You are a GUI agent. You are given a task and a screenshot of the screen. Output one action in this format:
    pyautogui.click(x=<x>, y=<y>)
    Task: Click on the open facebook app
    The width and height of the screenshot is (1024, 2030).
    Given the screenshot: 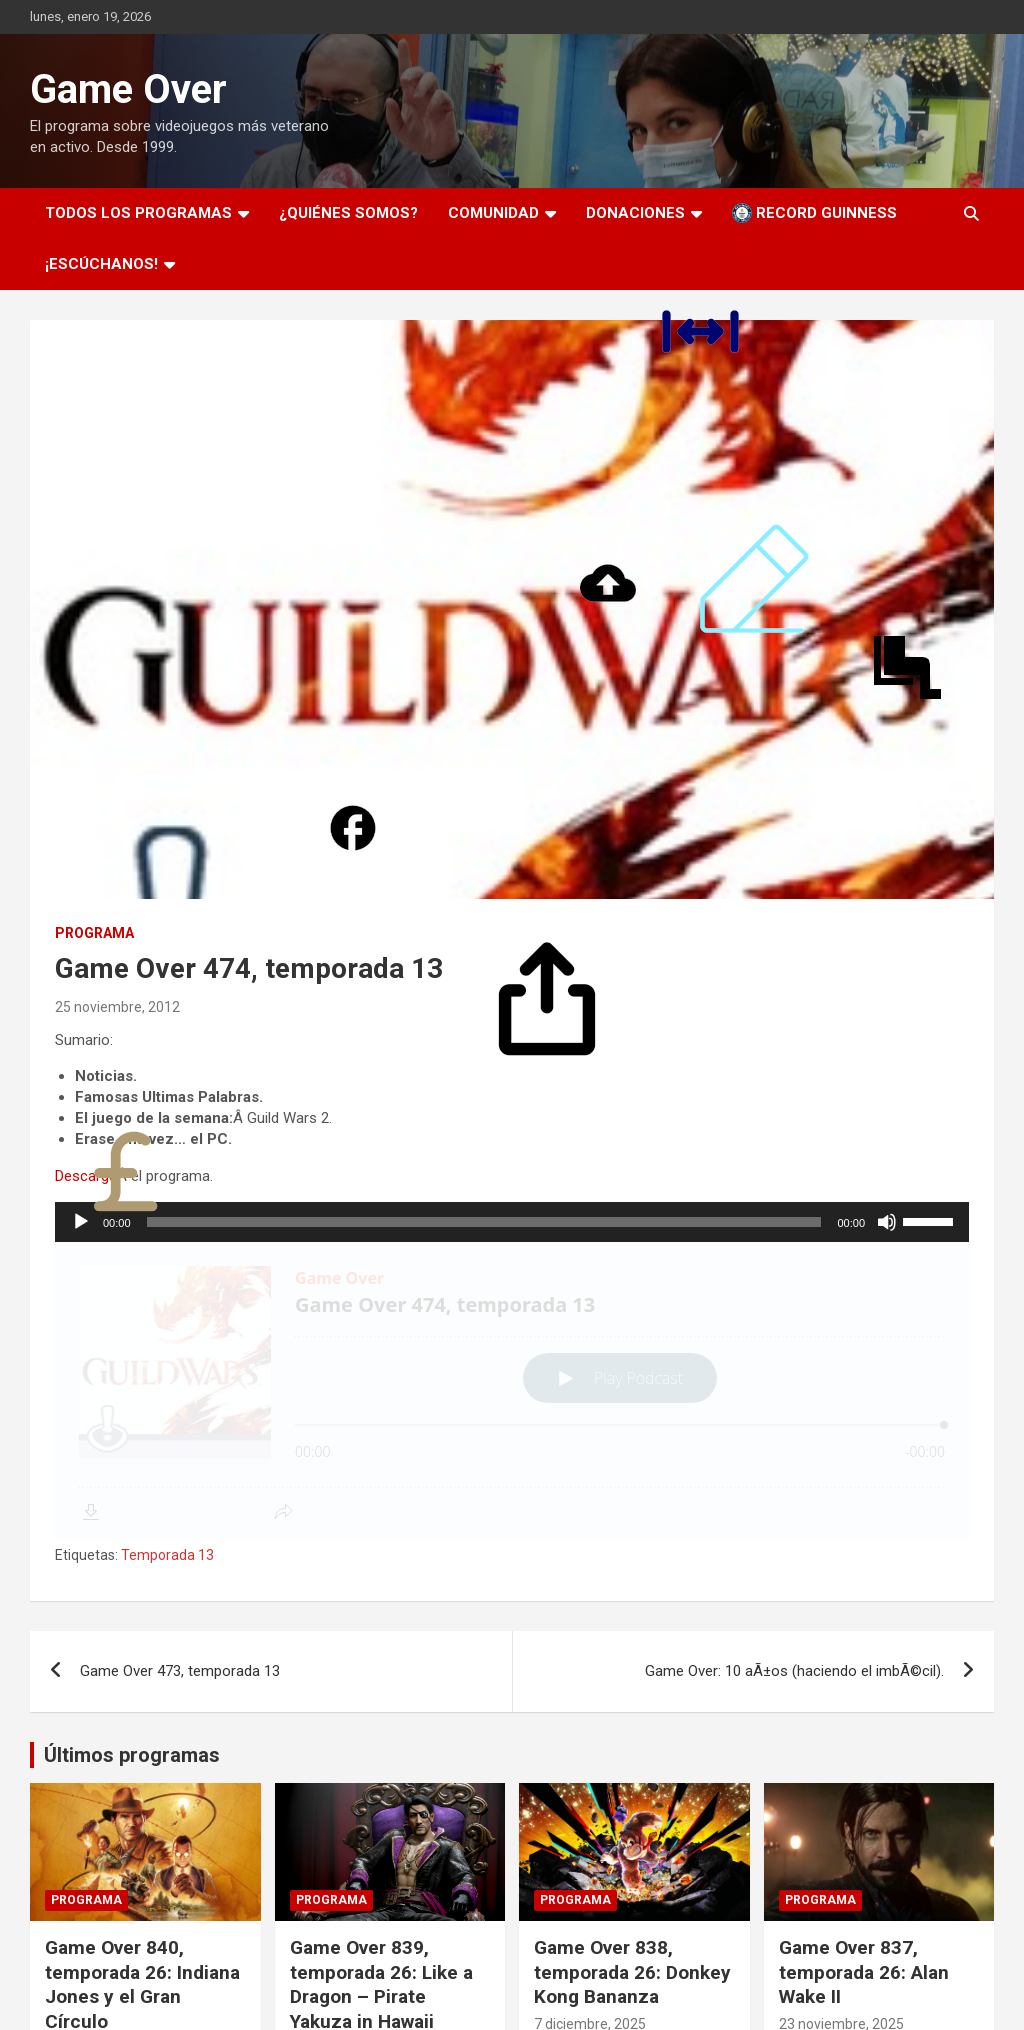 What is the action you would take?
    pyautogui.click(x=353, y=828)
    